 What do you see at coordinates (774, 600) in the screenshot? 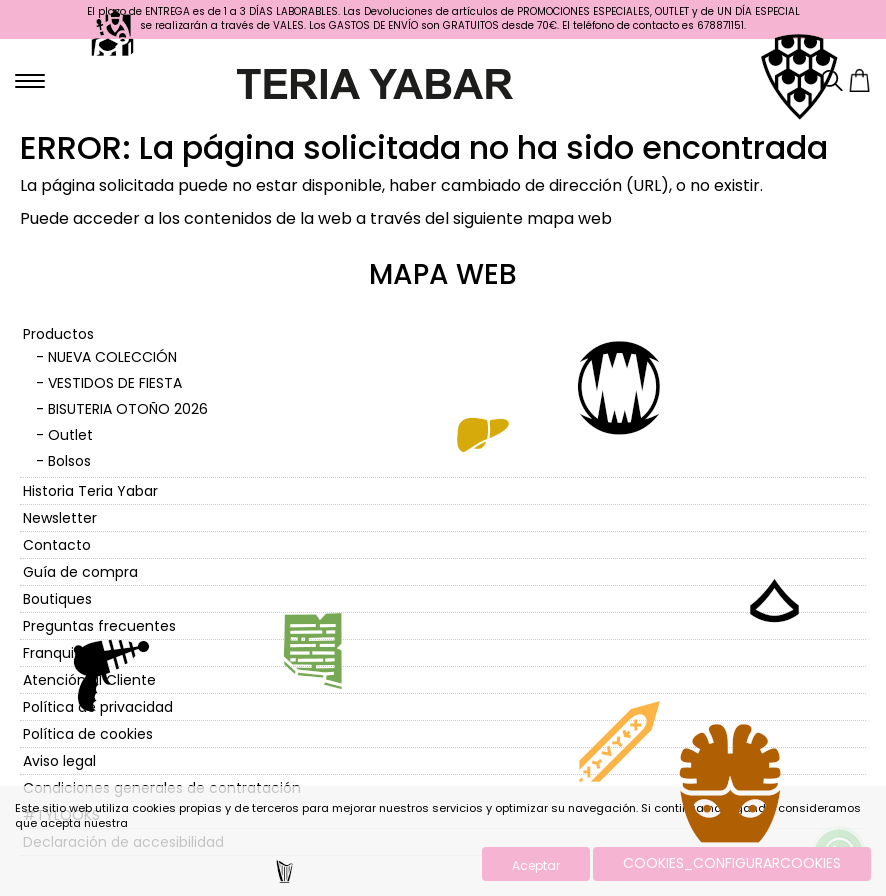
I see `indicates private first class military rank` at bounding box center [774, 600].